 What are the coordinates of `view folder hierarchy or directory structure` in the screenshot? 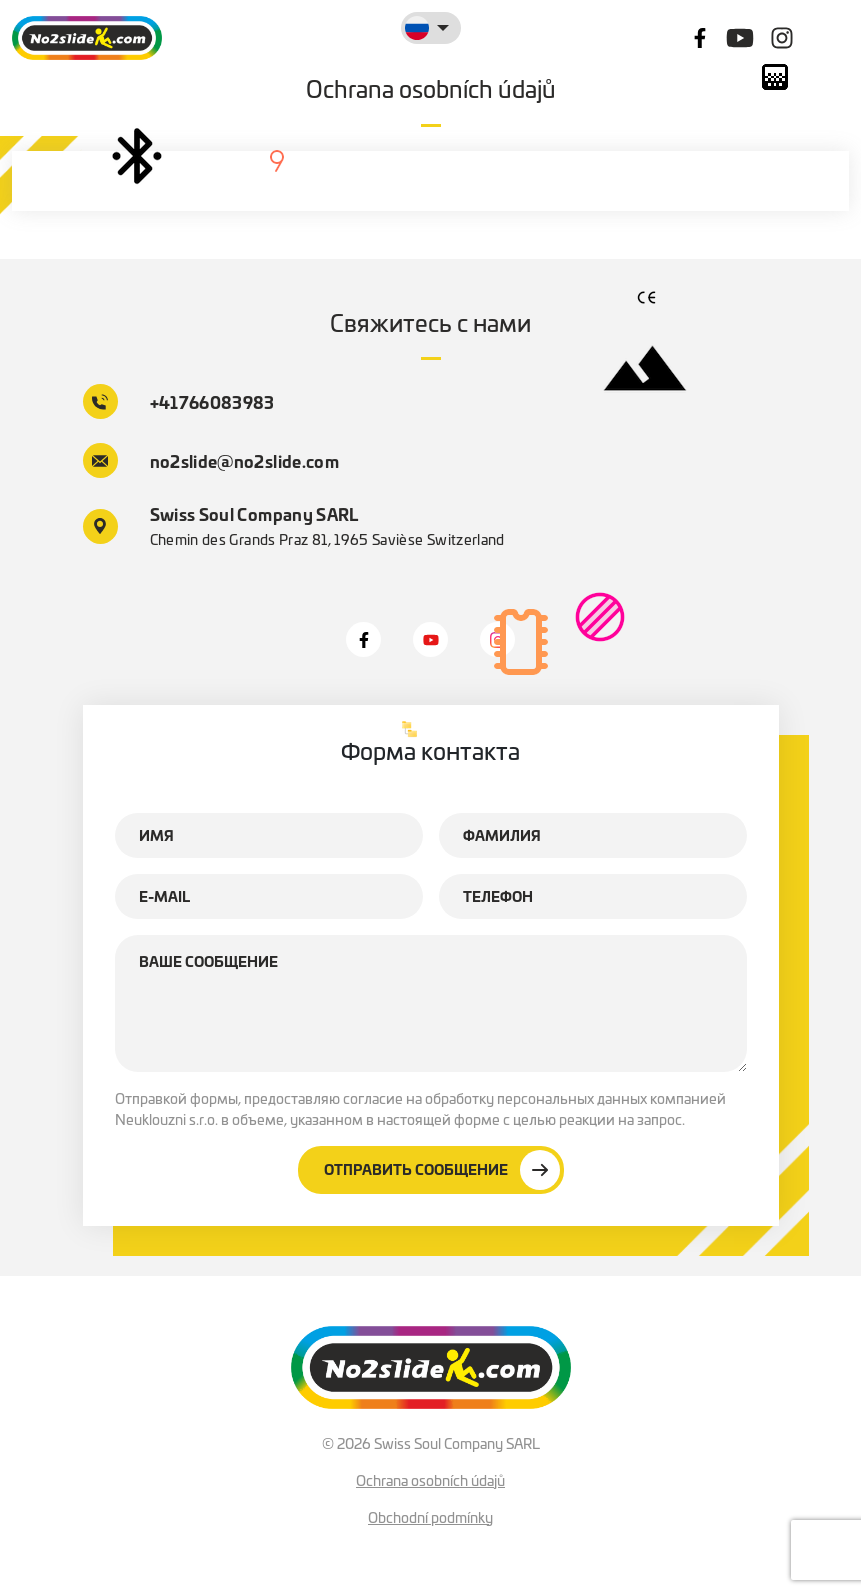 It's located at (410, 729).